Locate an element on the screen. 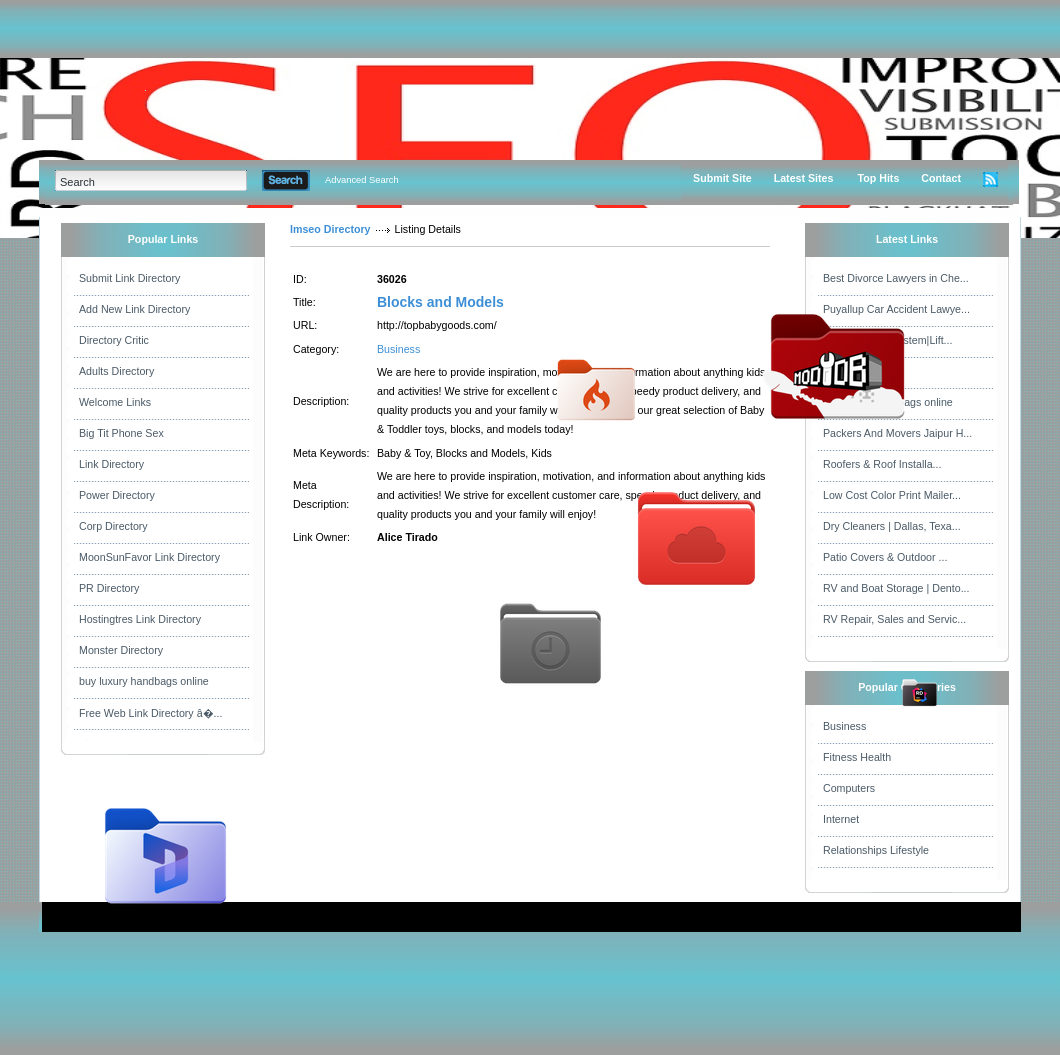 The image size is (1060, 1055). open moddb game mods folder is located at coordinates (837, 370).